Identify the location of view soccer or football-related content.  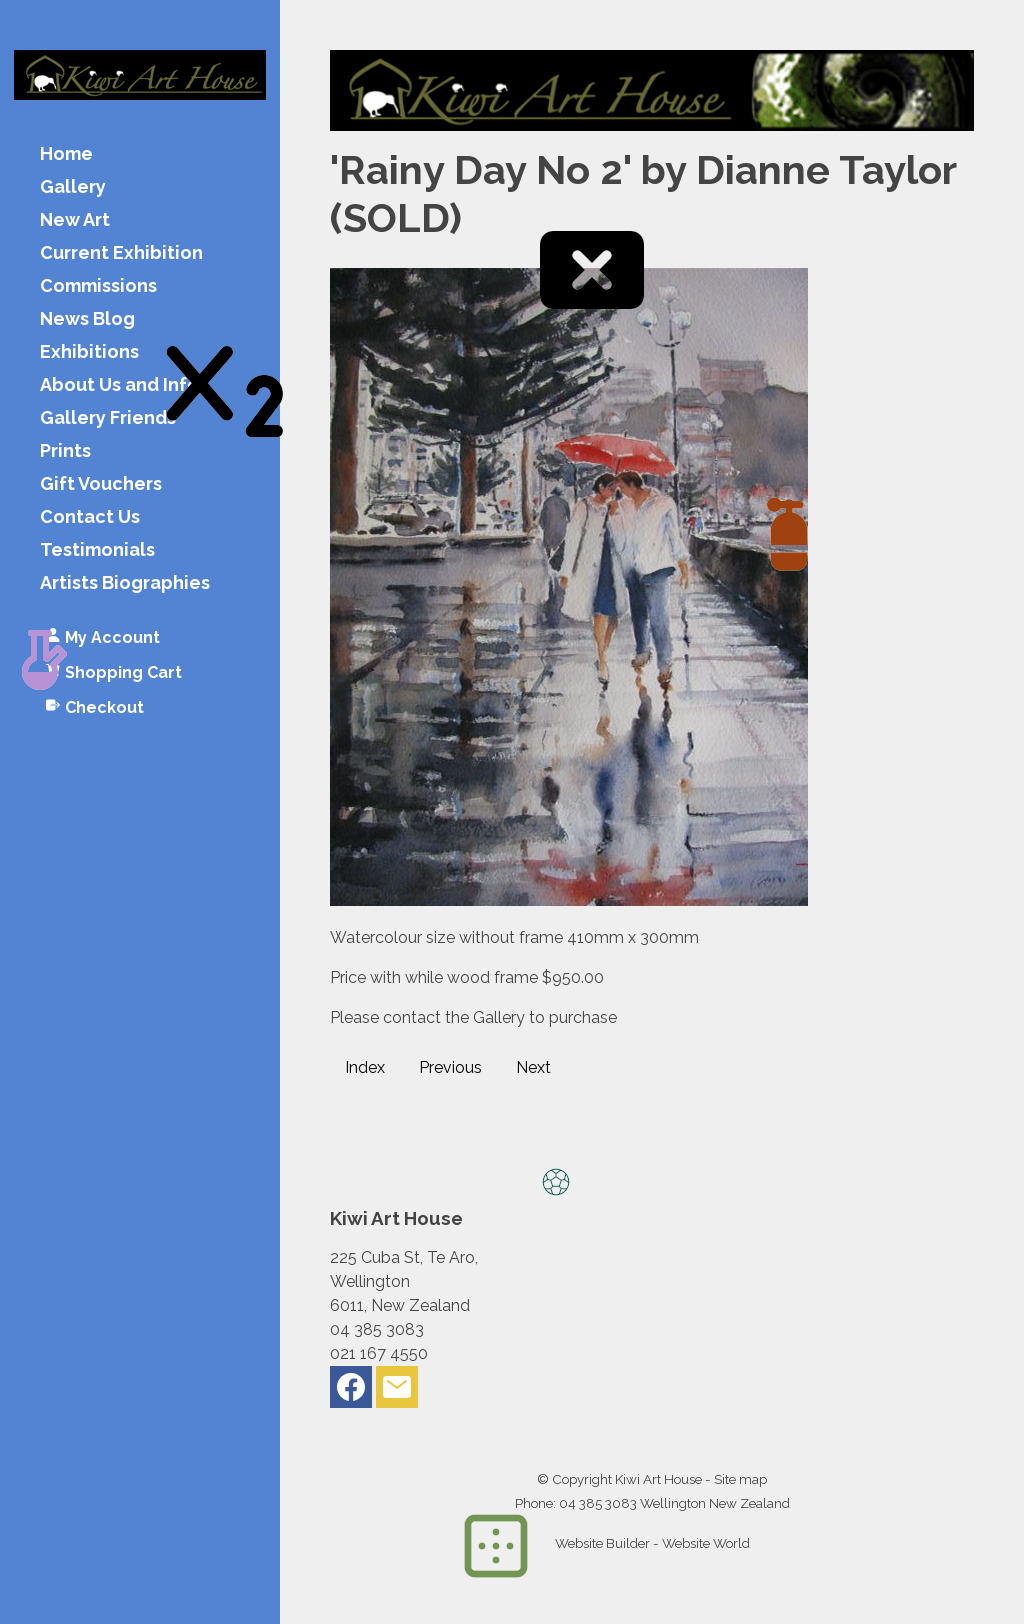
(556, 1182).